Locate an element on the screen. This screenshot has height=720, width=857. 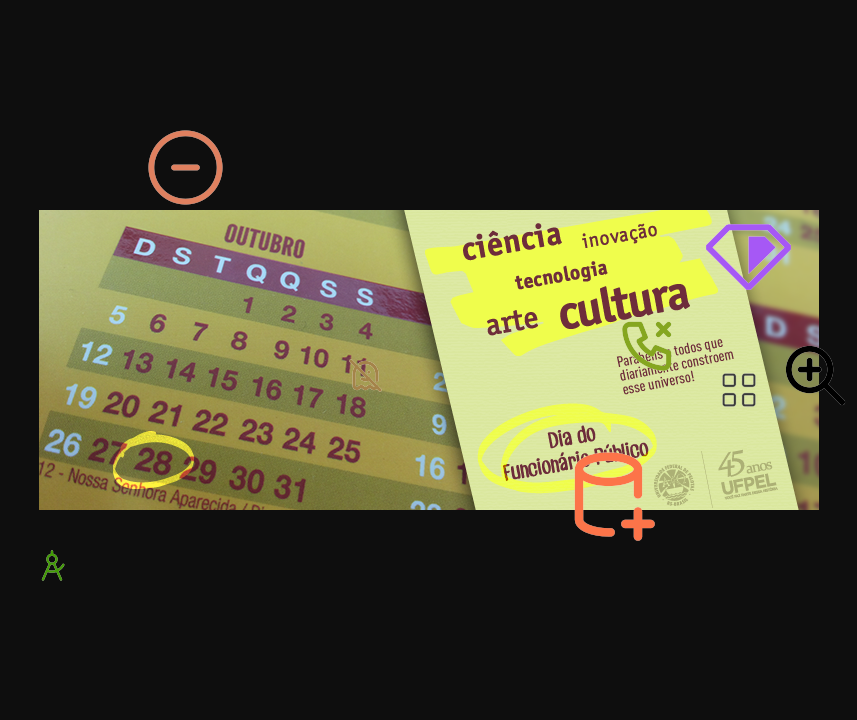
zoom in on content or image is located at coordinates (815, 375).